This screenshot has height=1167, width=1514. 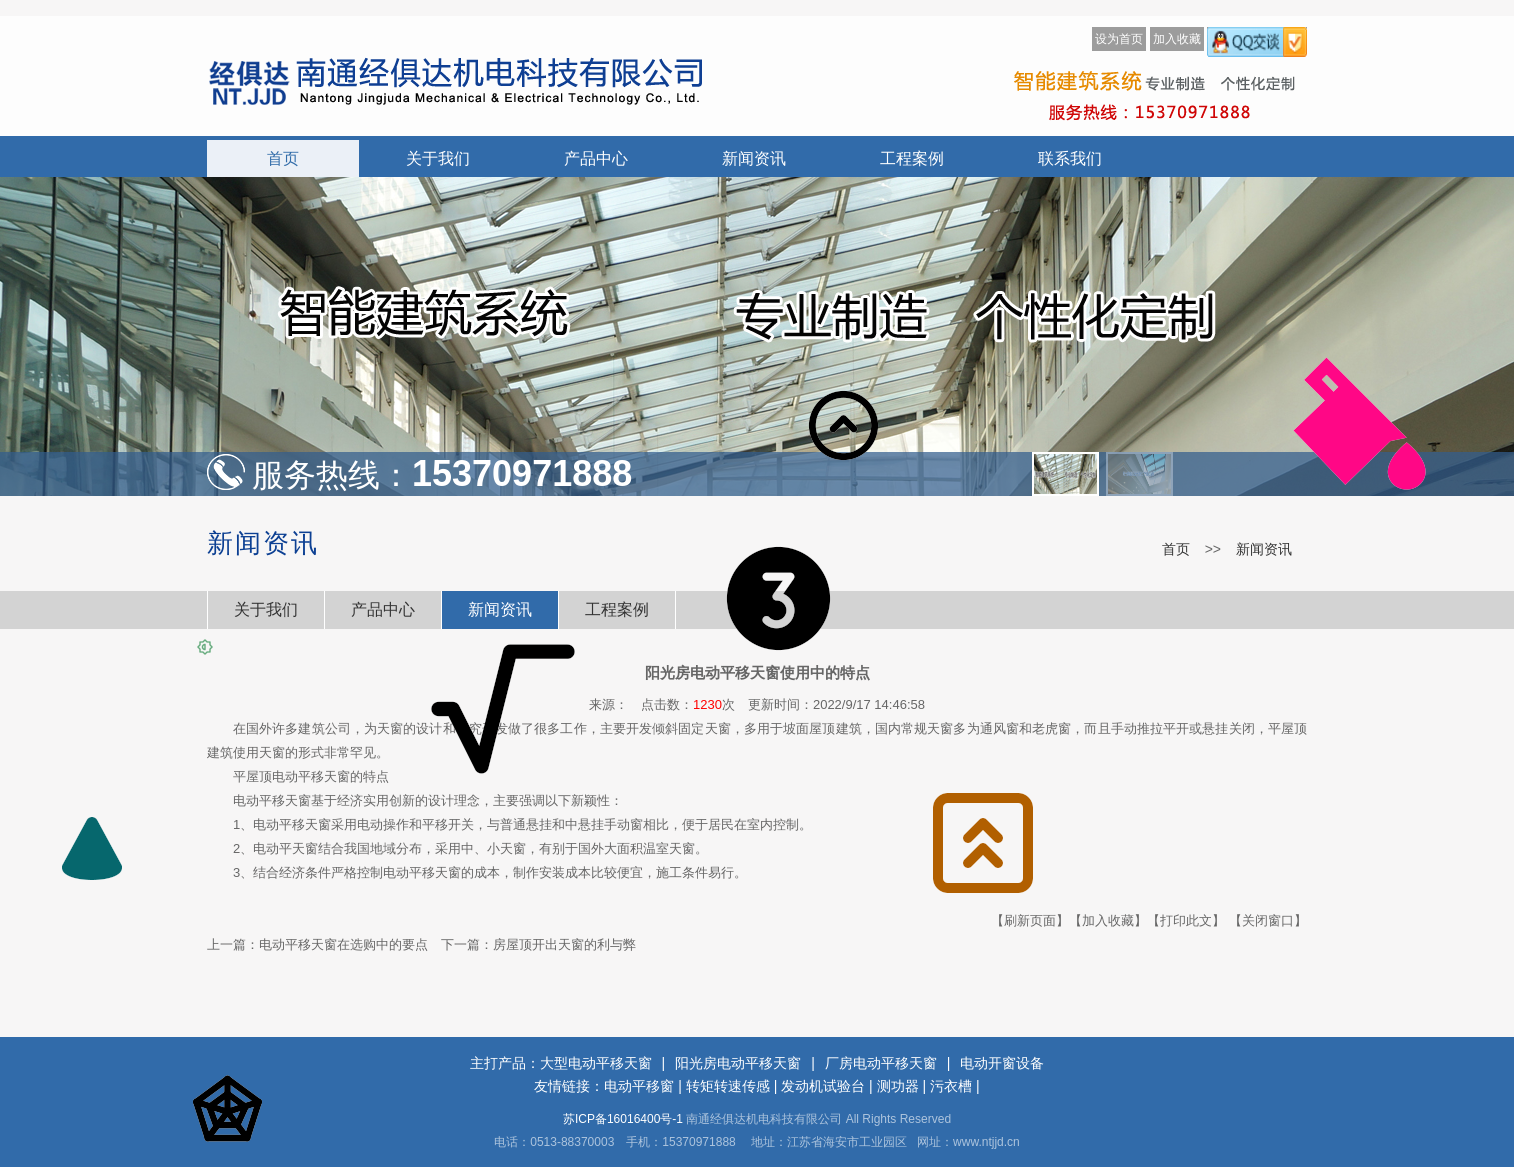 I want to click on fill an area with color, so click(x=1359, y=423).